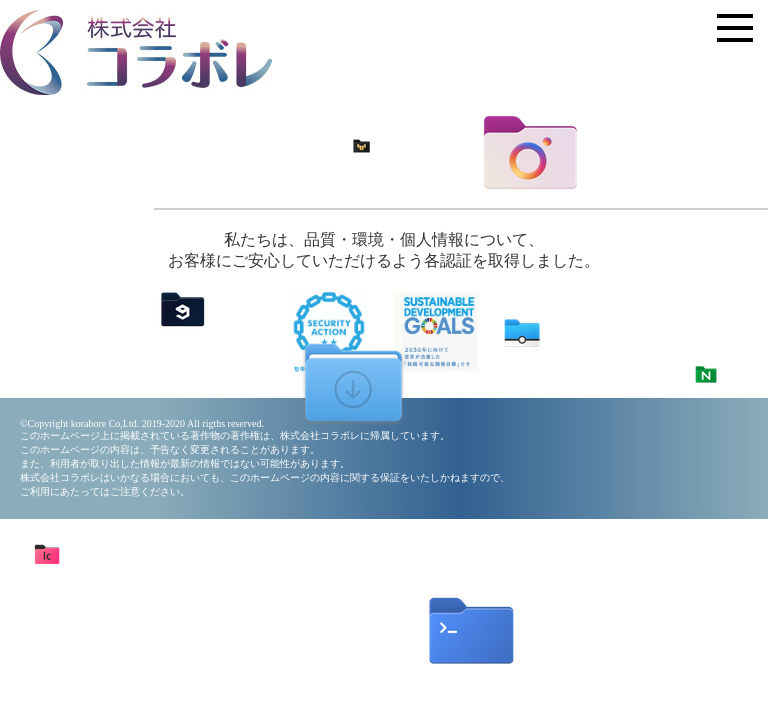 This screenshot has width=768, height=720. Describe the element at coordinates (182, 310) in the screenshot. I see `open 9GAG downloads folder` at that location.